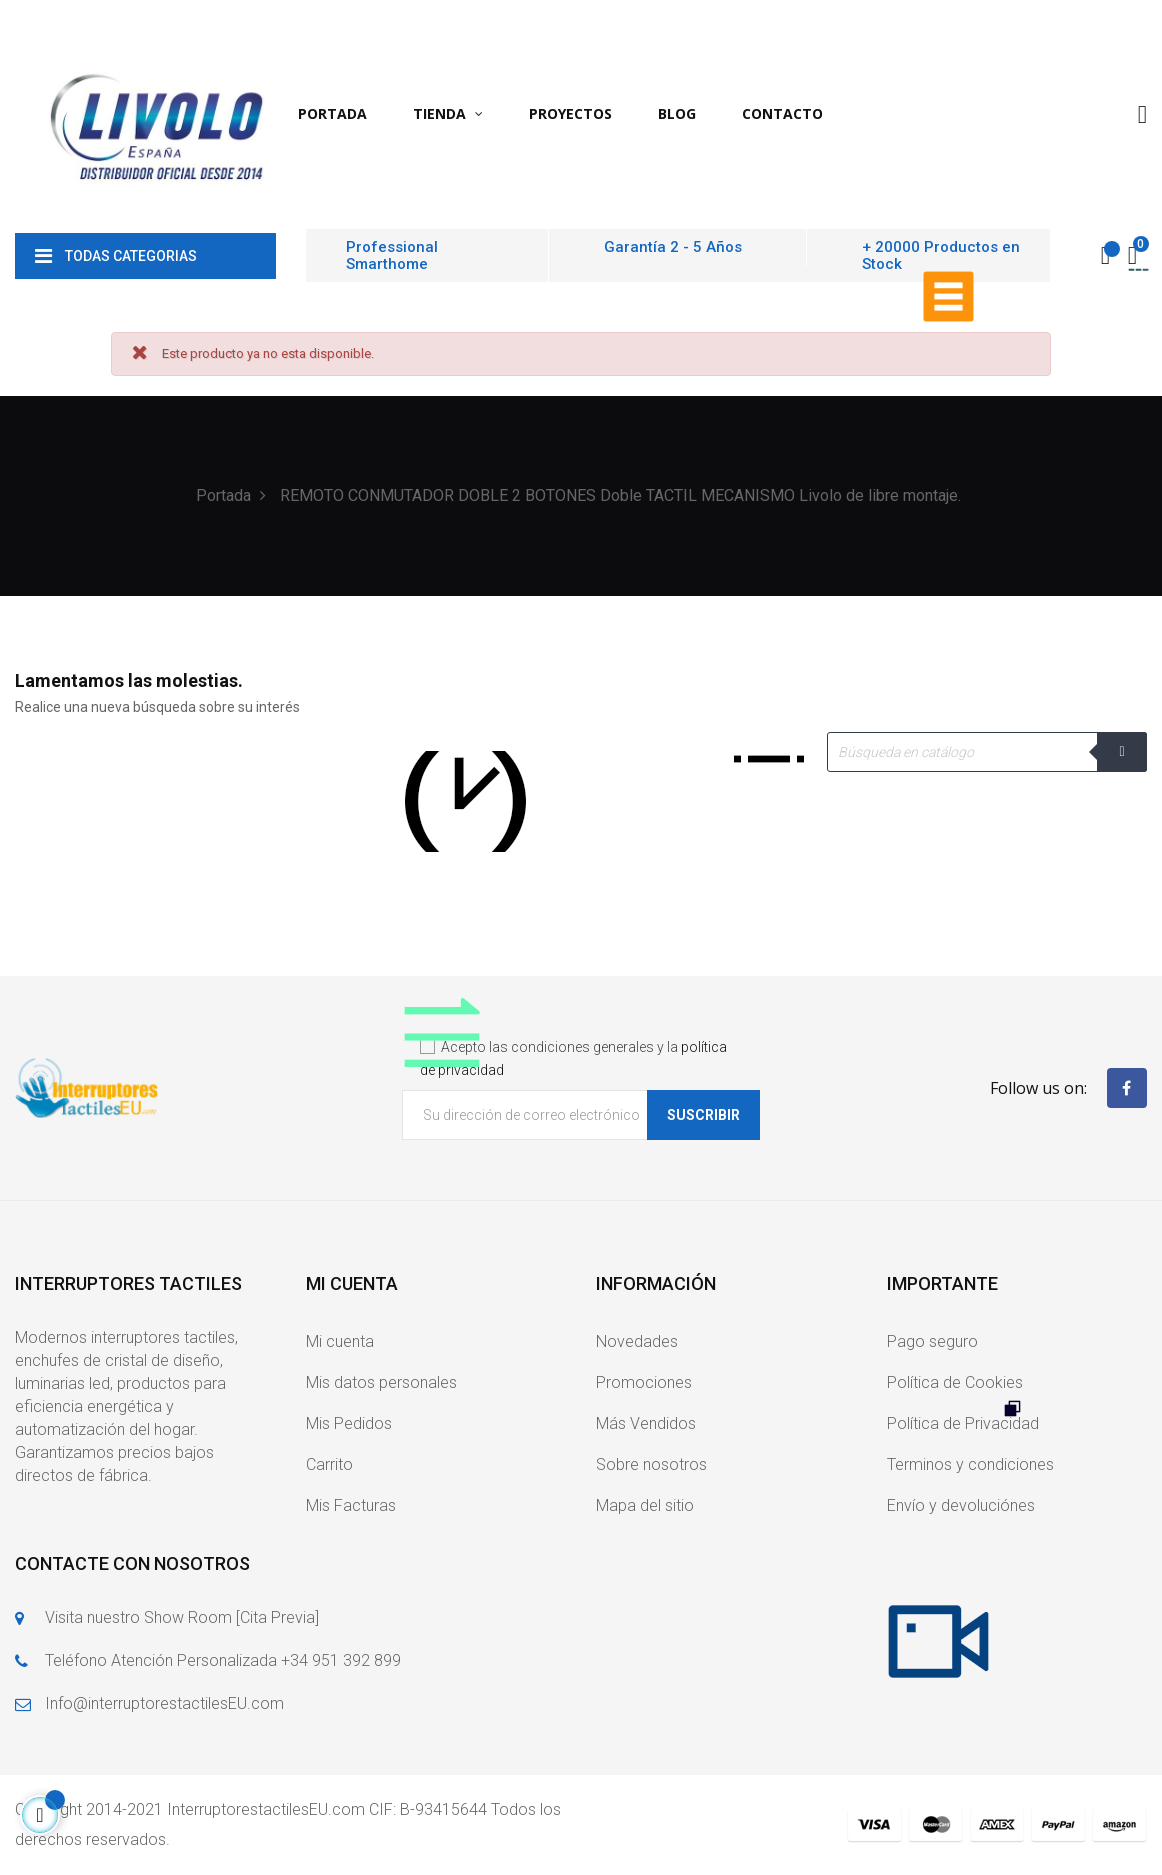 The image size is (1162, 1875). I want to click on start recording a video, so click(938, 1641).